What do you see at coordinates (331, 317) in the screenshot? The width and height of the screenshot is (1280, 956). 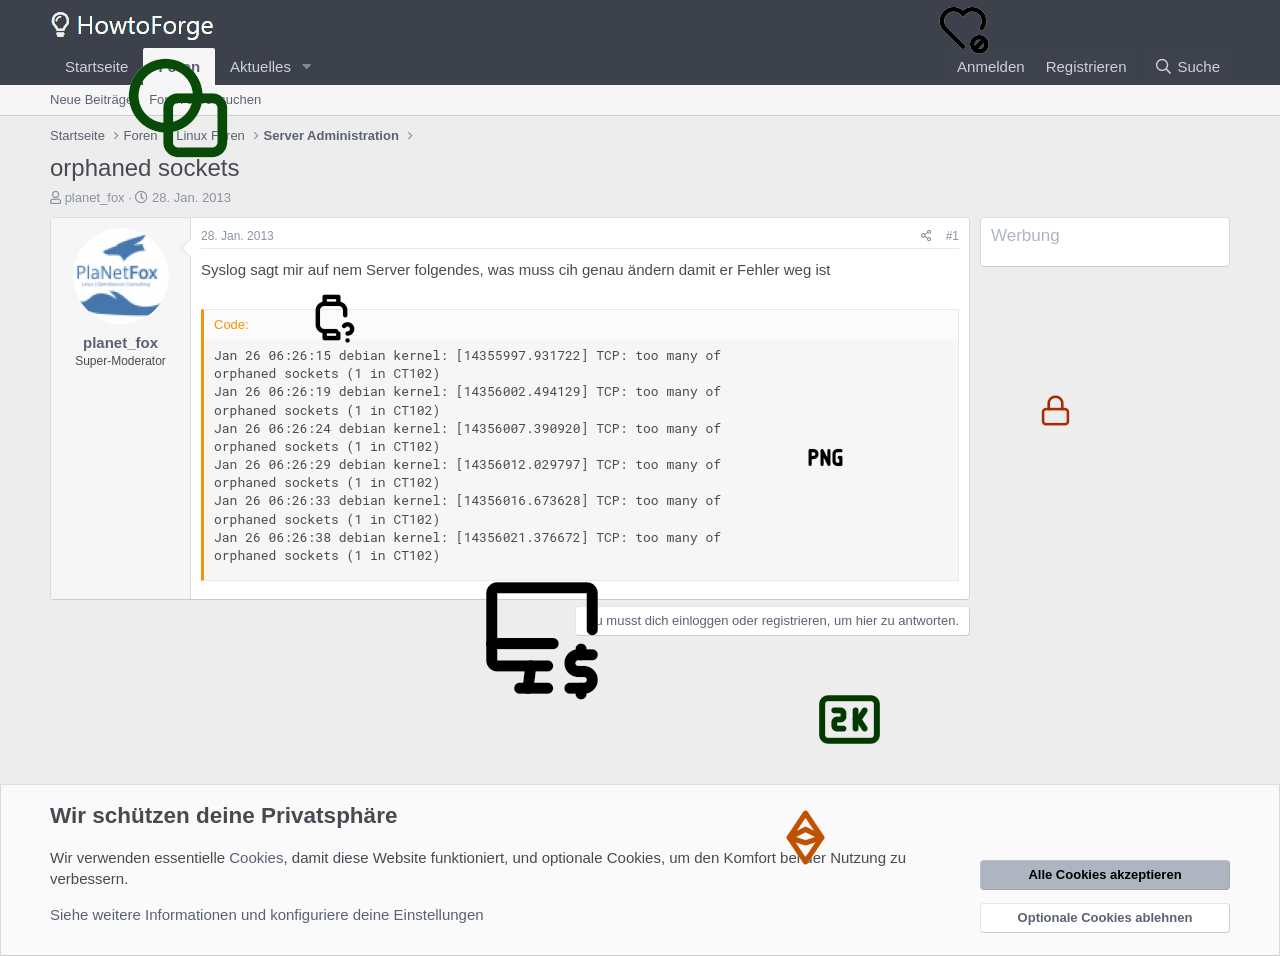 I see `smartwatch help or support` at bounding box center [331, 317].